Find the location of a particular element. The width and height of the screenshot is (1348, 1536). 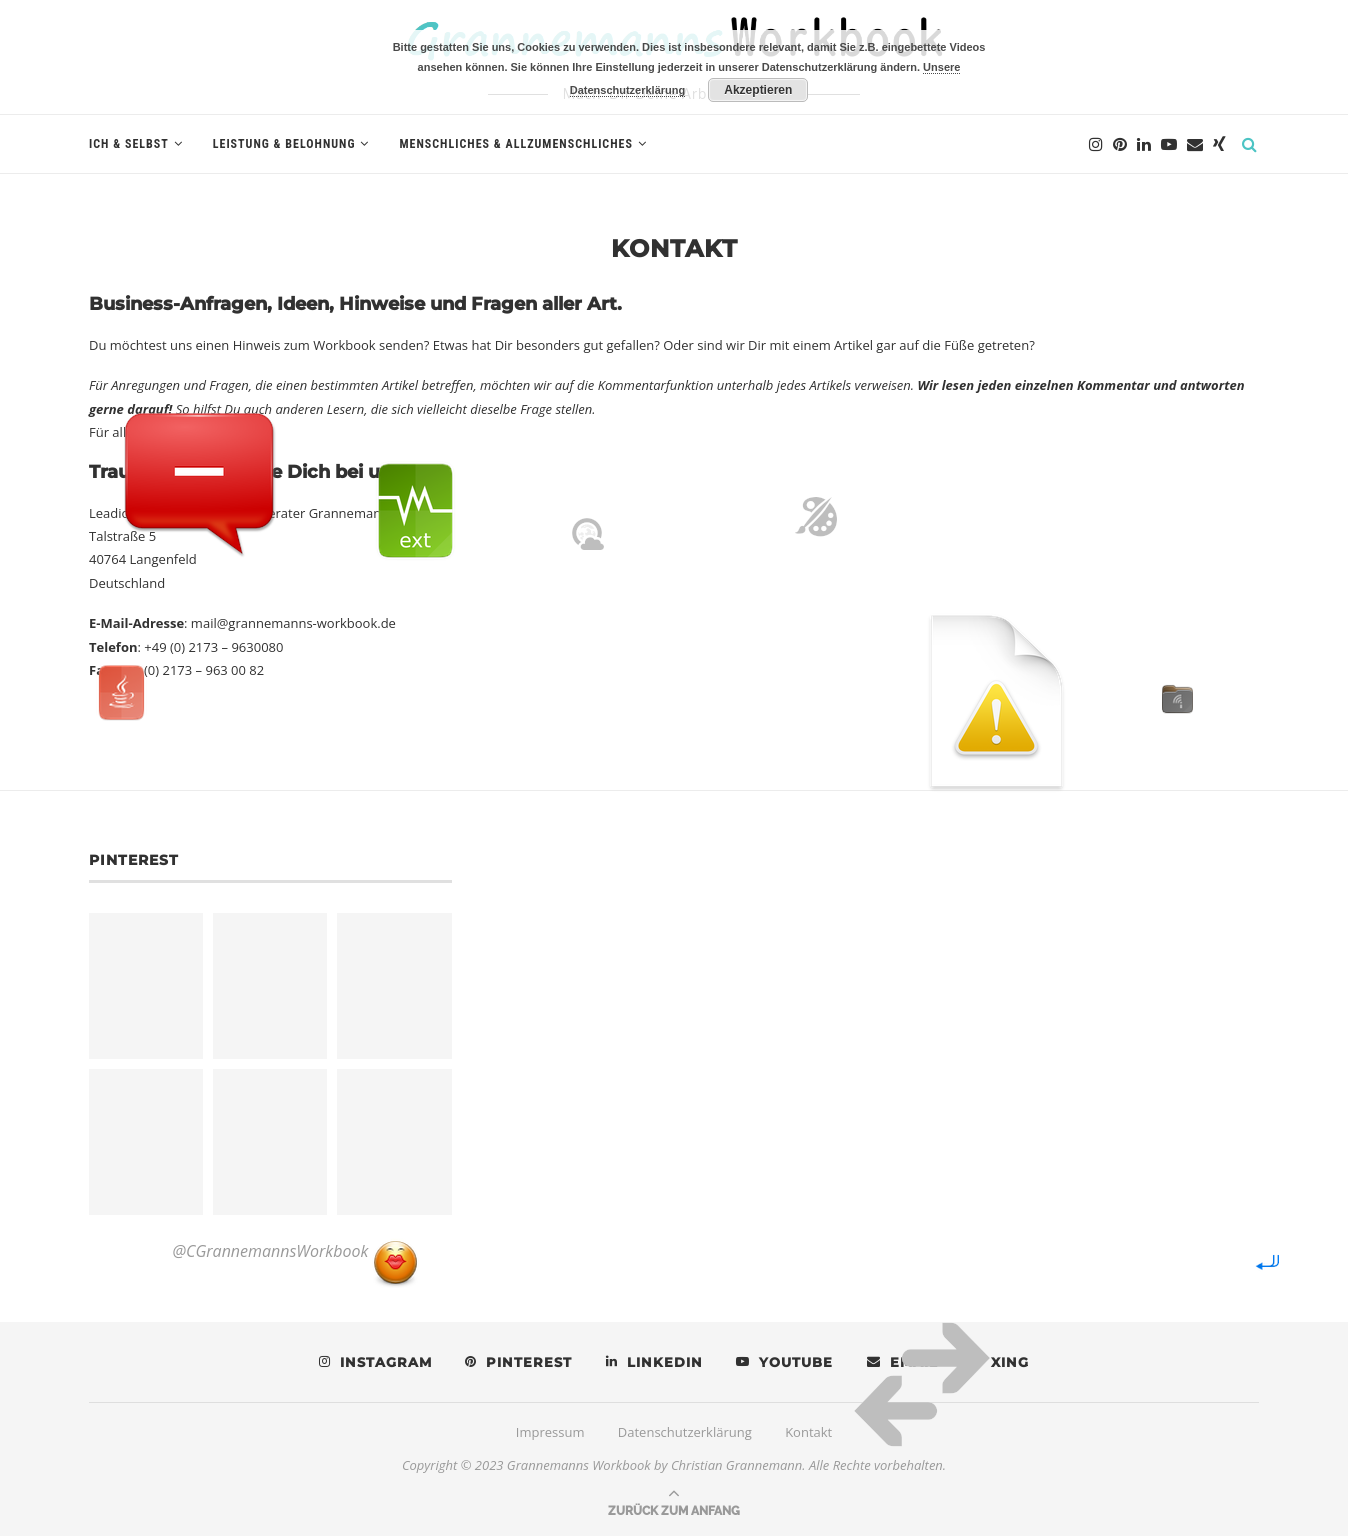

open graphics or drawing applications is located at coordinates (816, 518).